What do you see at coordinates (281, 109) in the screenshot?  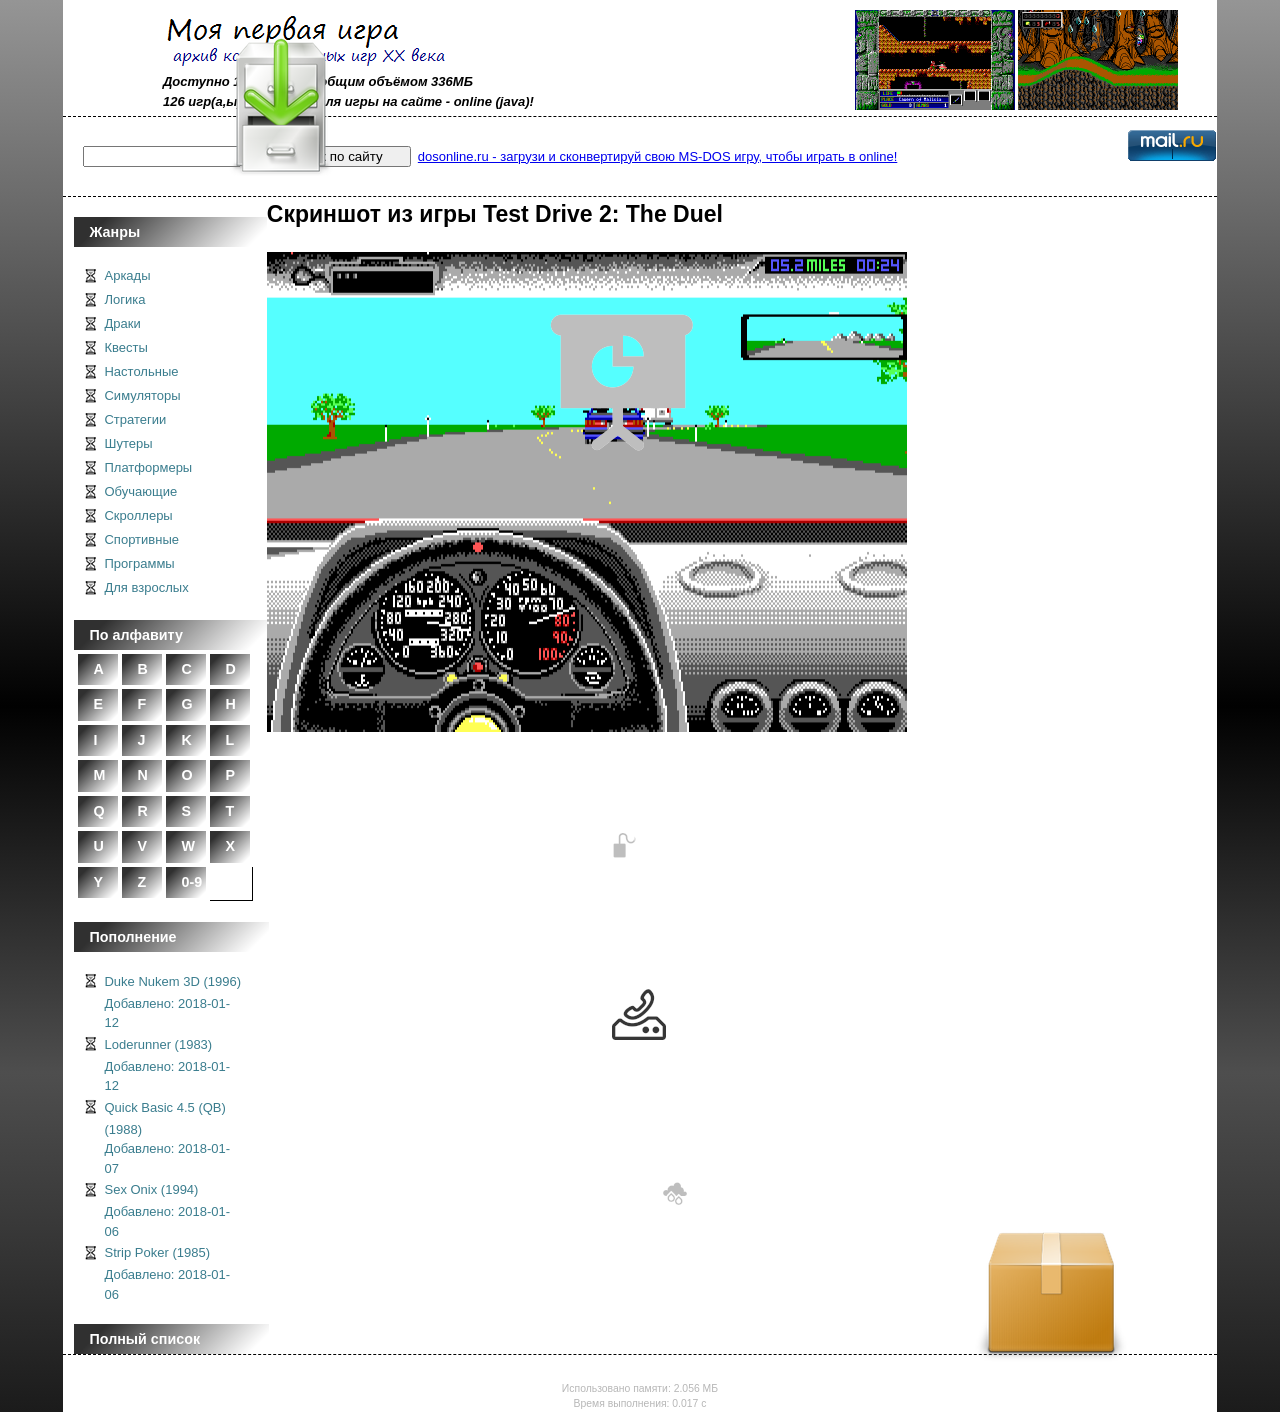 I see `save the current document` at bounding box center [281, 109].